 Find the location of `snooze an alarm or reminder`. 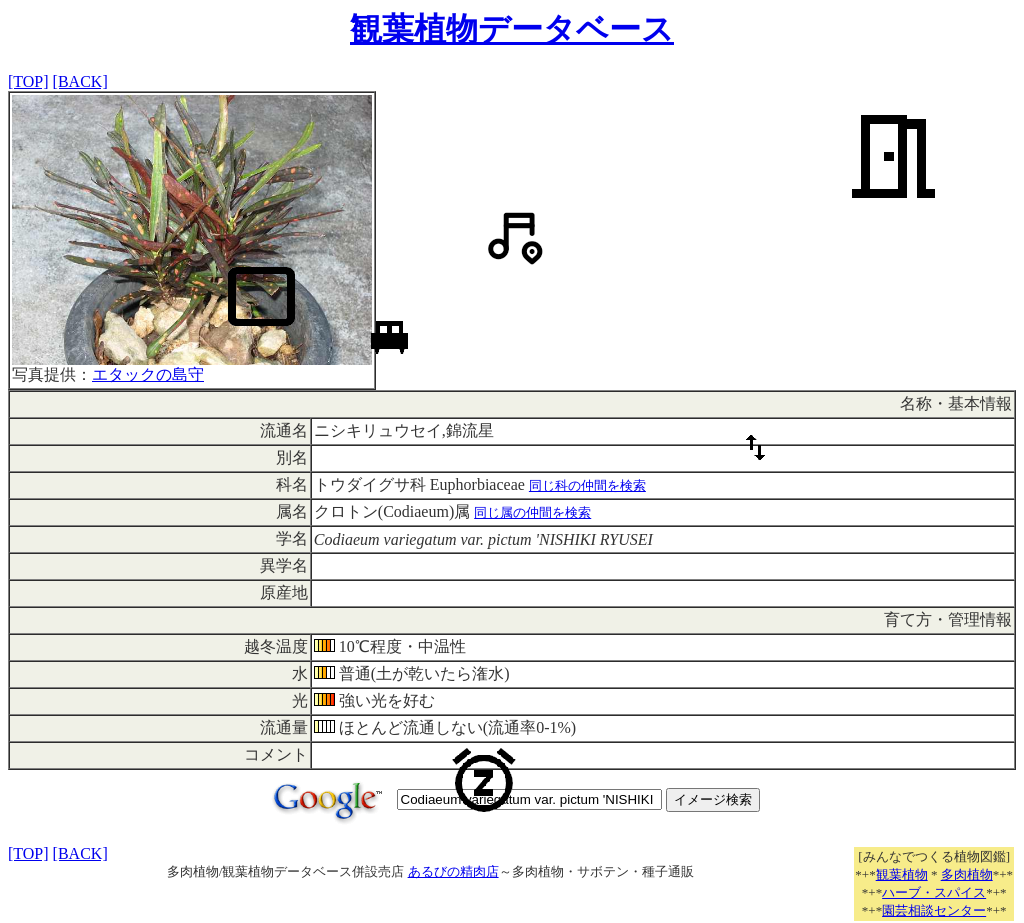

snooze an alarm or reminder is located at coordinates (484, 780).